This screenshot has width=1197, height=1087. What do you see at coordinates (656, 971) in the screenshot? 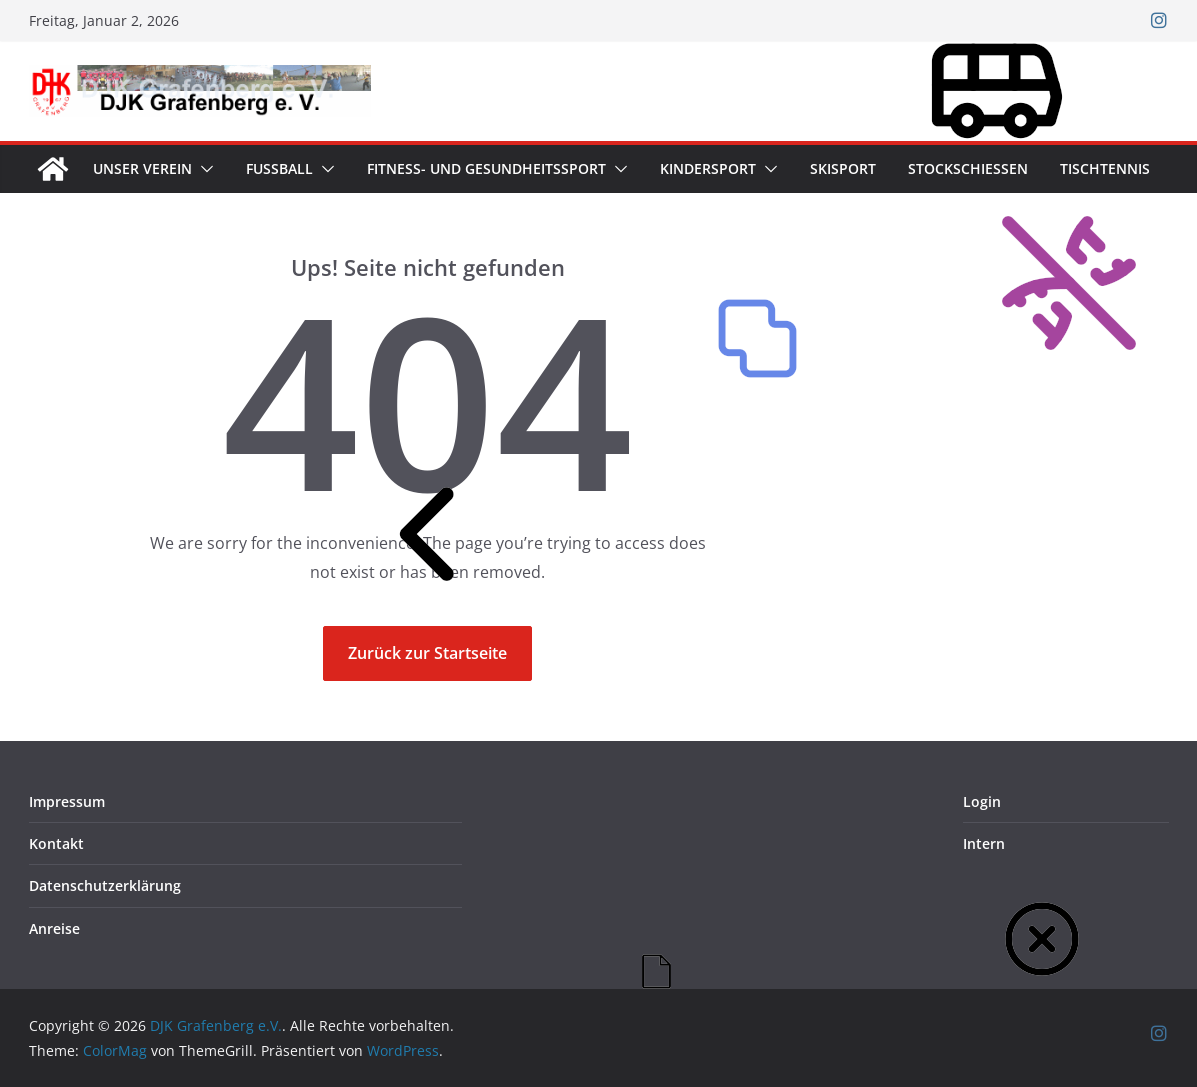
I see `view or open a document` at bounding box center [656, 971].